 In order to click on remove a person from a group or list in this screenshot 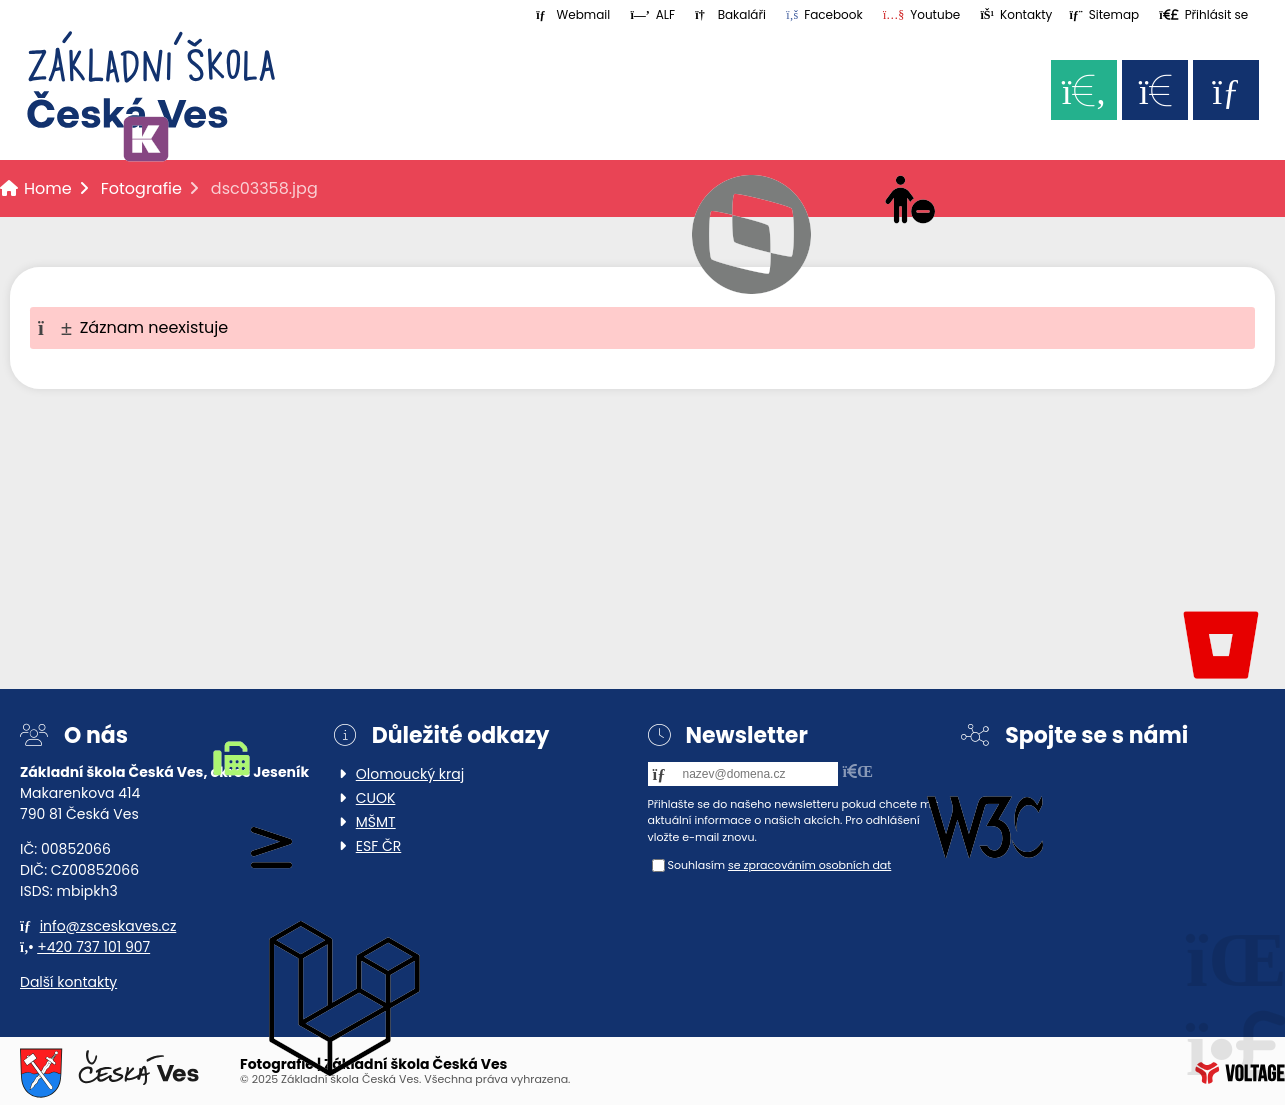, I will do `click(908, 199)`.